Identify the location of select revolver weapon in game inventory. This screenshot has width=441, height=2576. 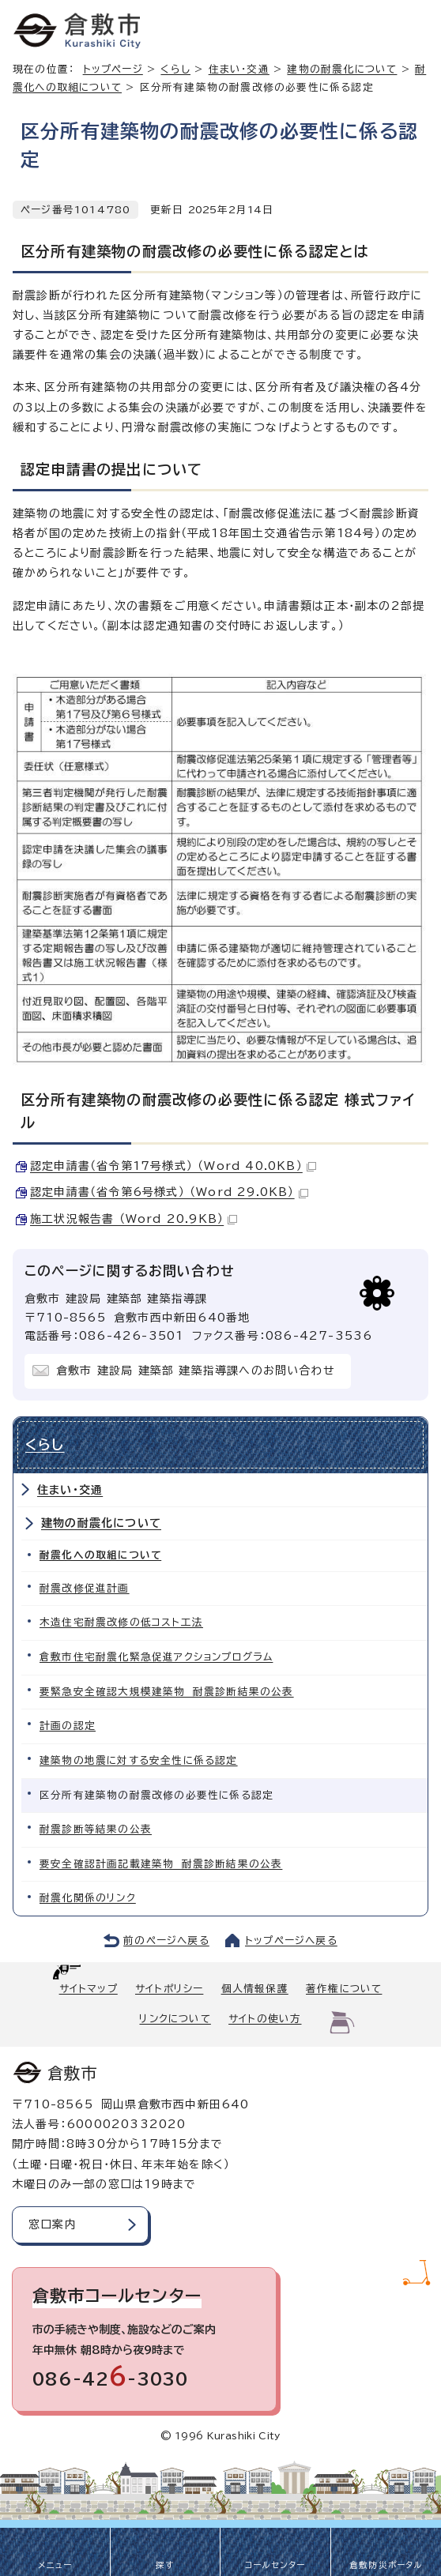
(66, 1972).